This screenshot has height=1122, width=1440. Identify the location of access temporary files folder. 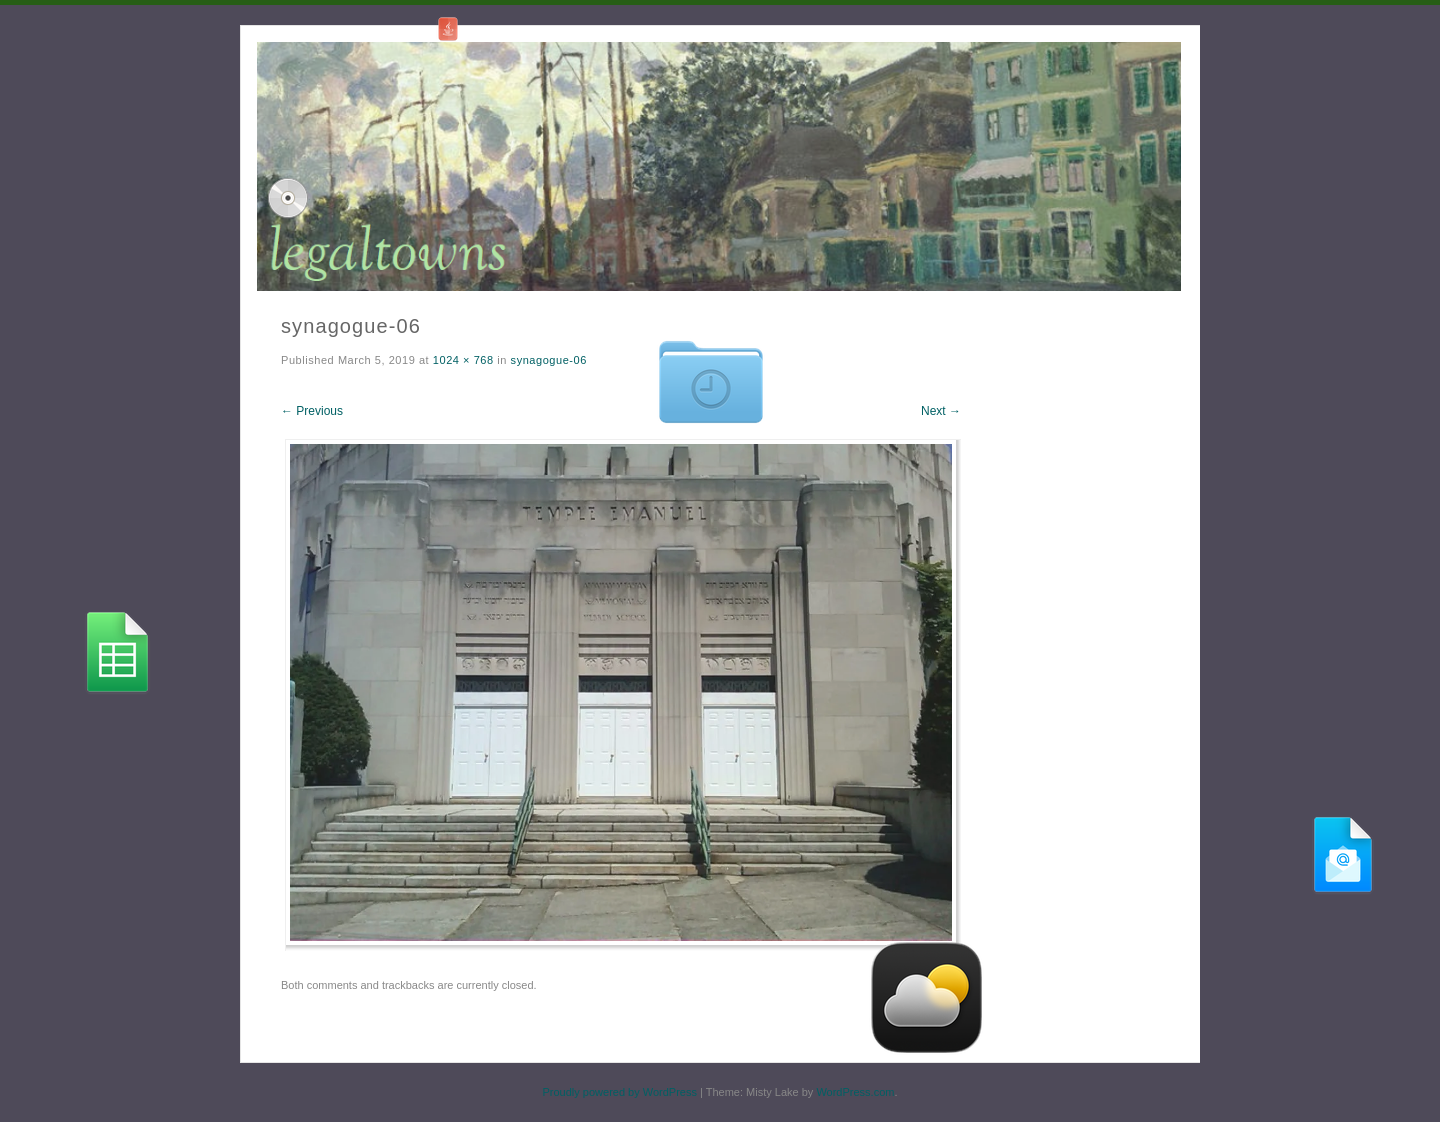
(711, 382).